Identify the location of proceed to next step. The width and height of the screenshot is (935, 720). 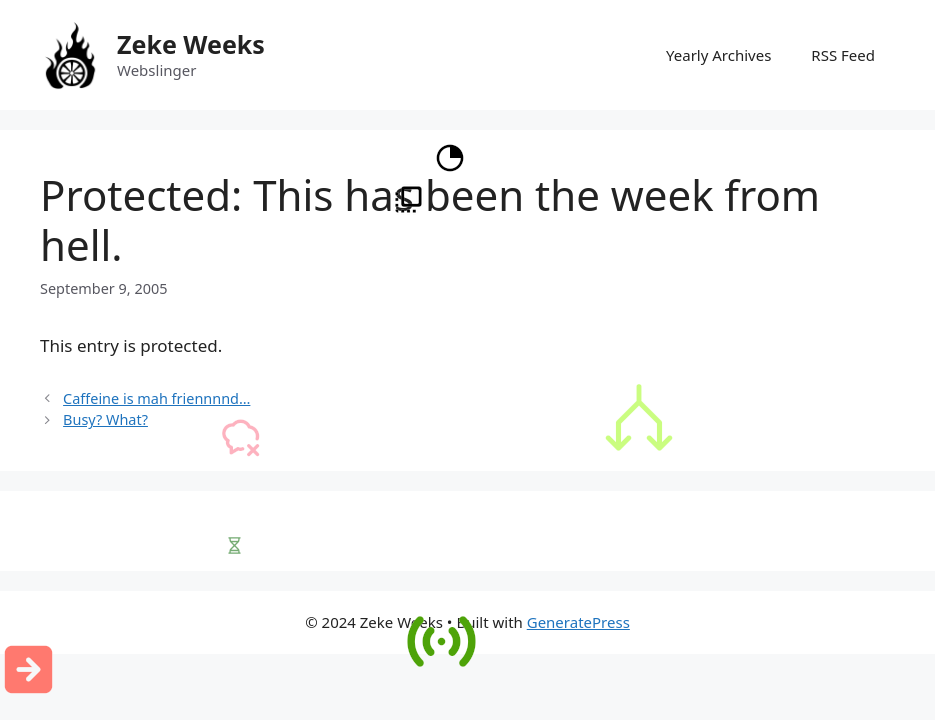
(28, 669).